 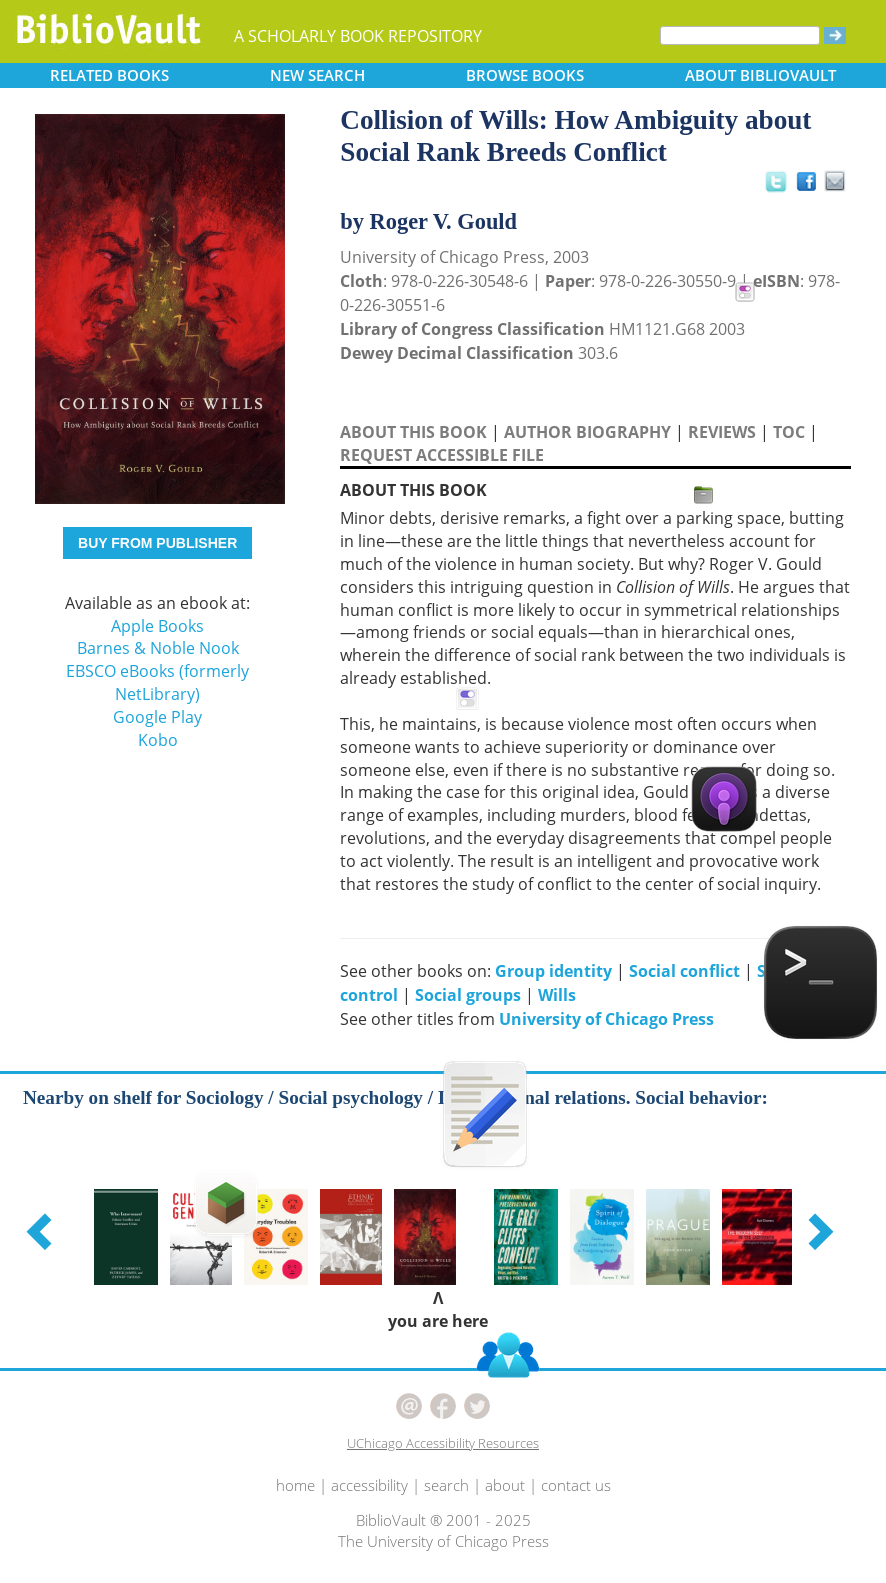 What do you see at coordinates (485, 1114) in the screenshot?
I see `open the software learning or tutorial app` at bounding box center [485, 1114].